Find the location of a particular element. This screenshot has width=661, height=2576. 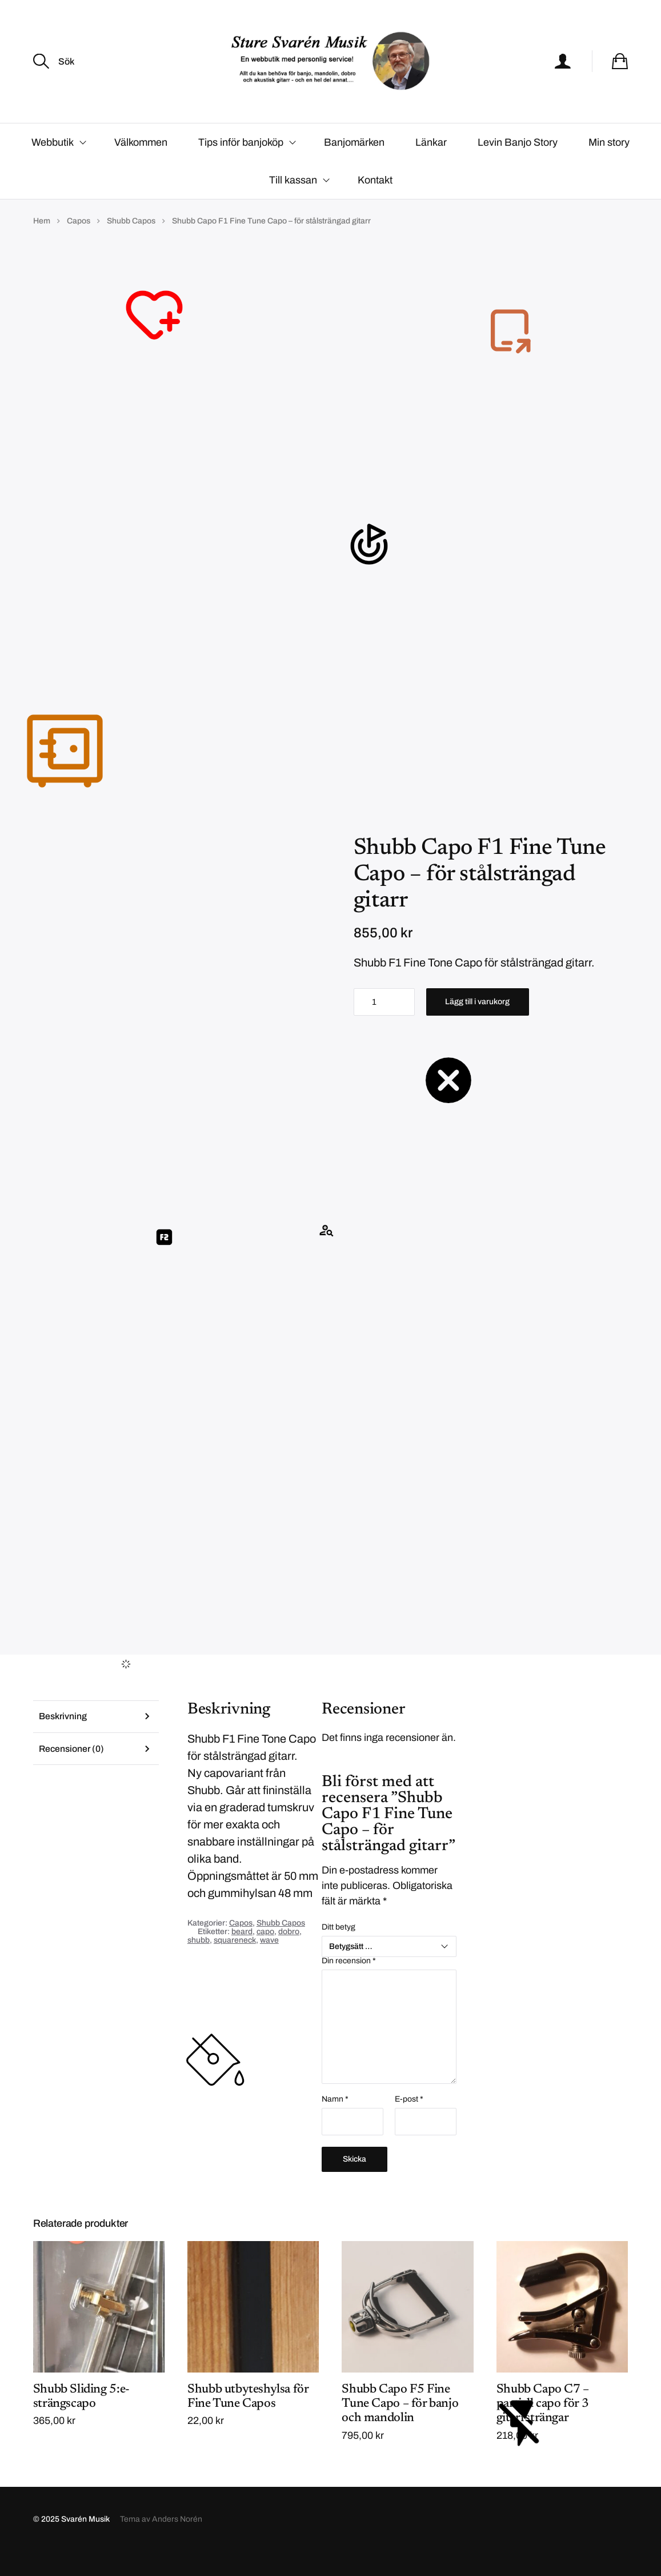

cancel or close the current action is located at coordinates (448, 1080).